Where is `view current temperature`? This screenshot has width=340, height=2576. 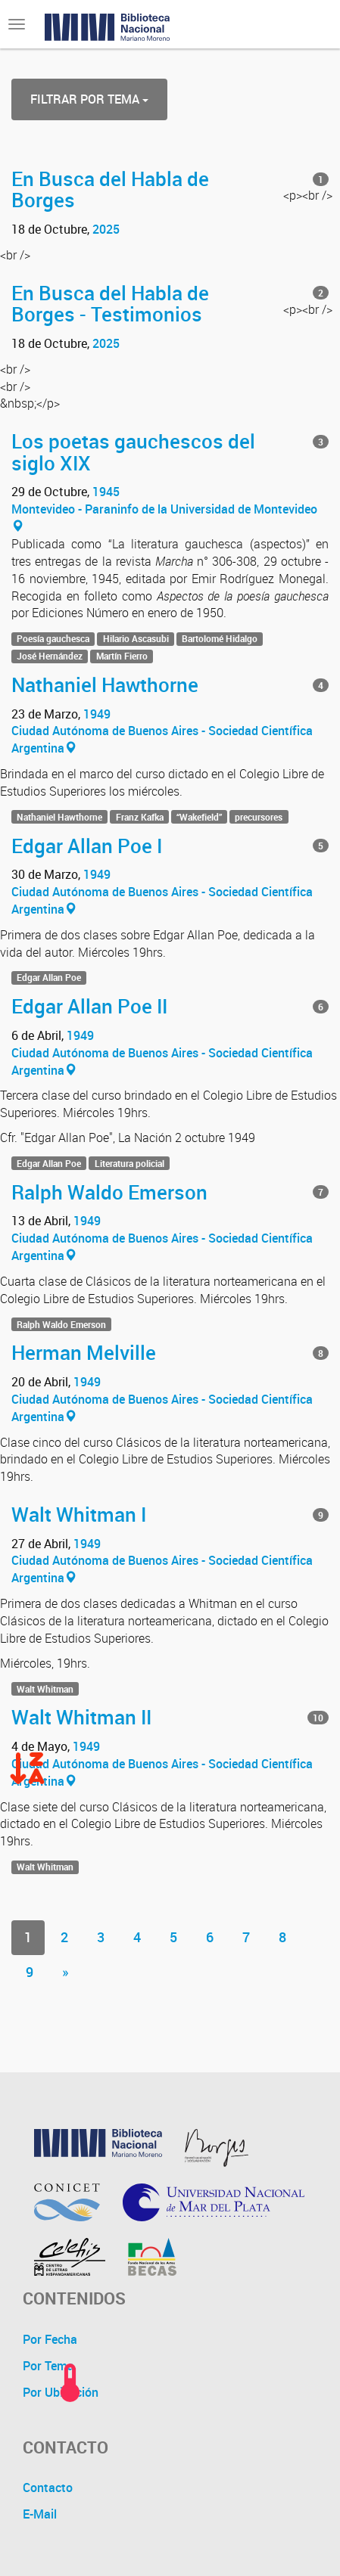 view current temperature is located at coordinates (70, 2382).